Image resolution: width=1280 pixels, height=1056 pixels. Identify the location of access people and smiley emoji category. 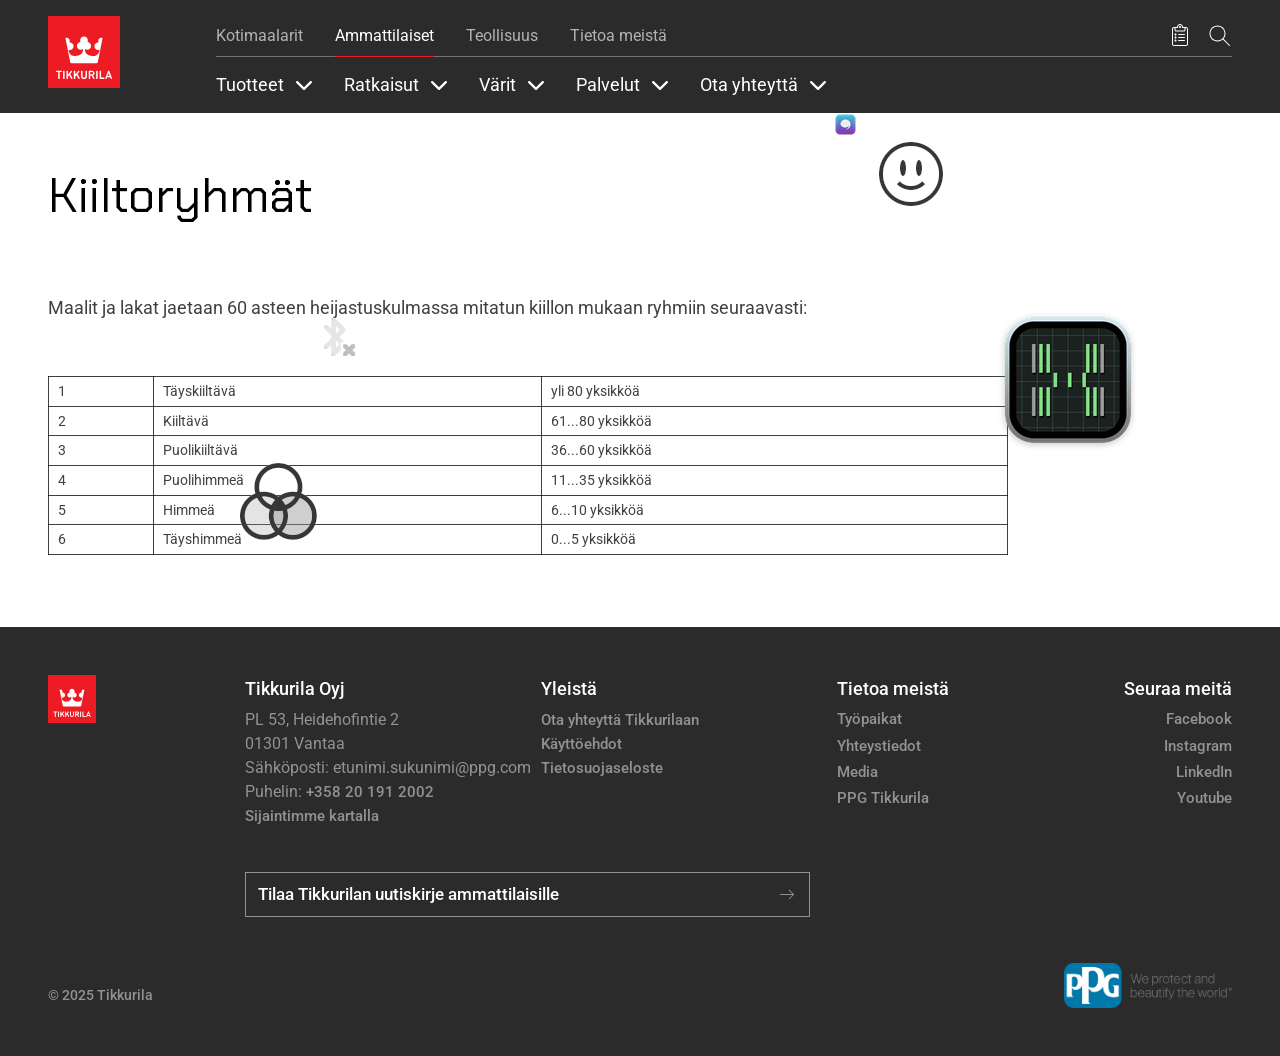
(911, 174).